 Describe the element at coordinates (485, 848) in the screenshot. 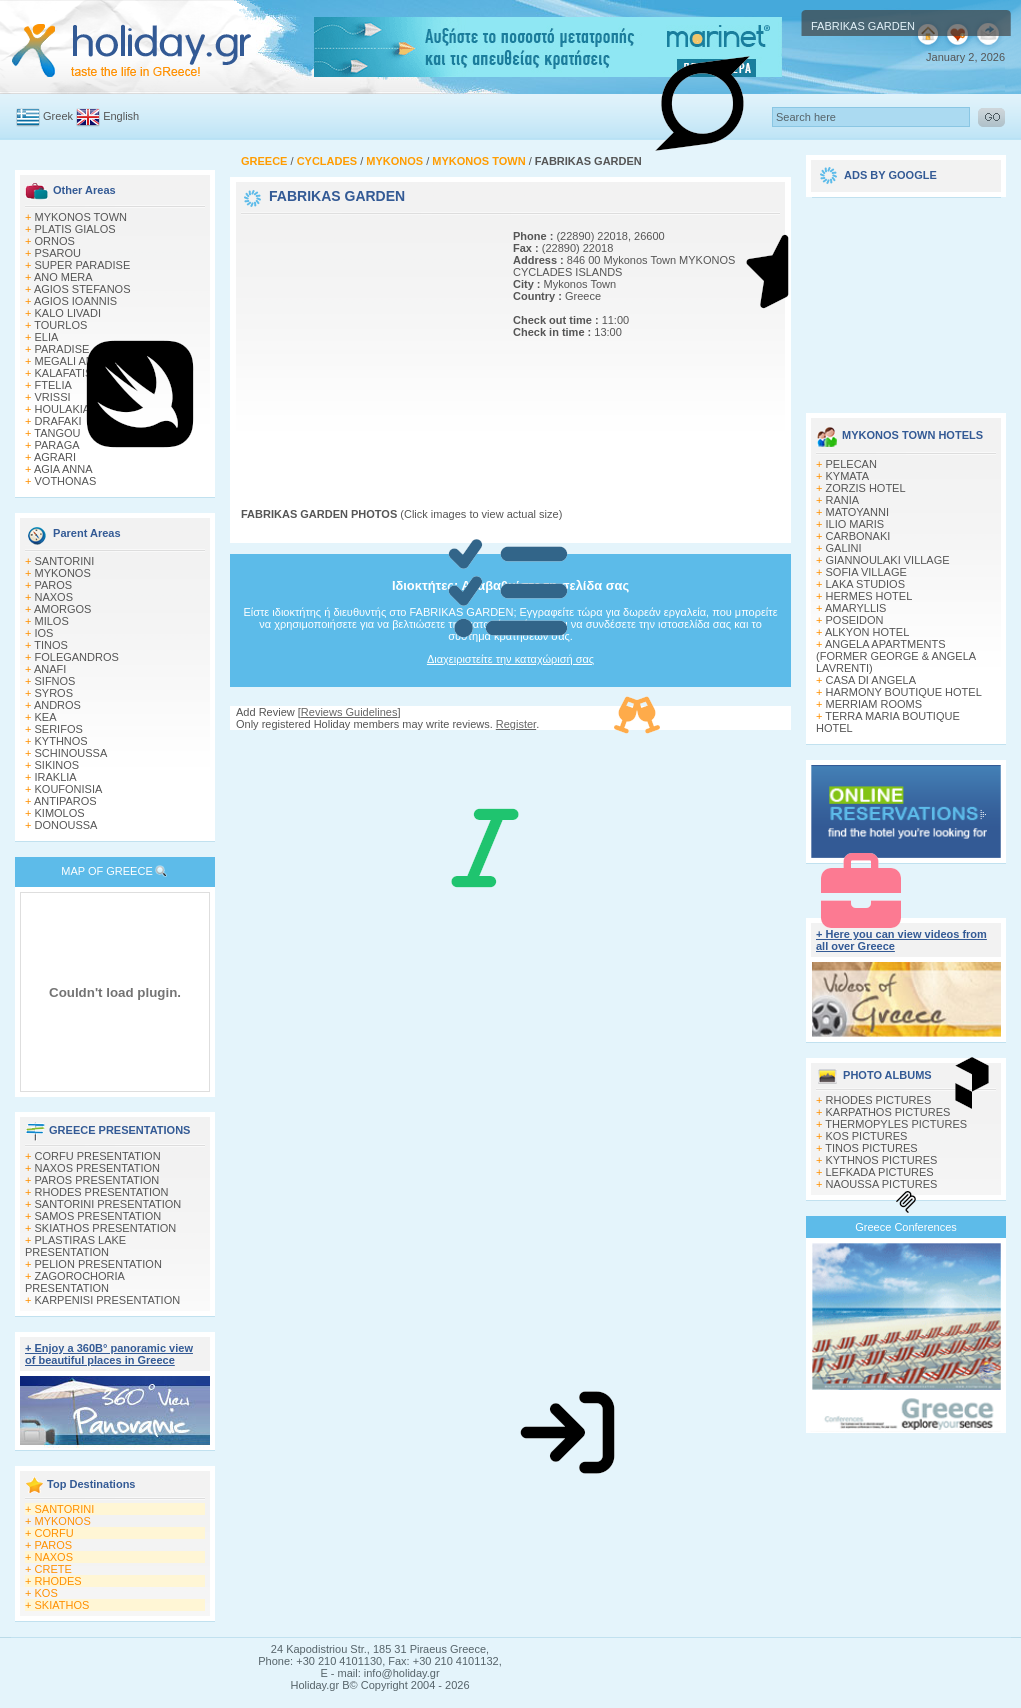

I see `apply italic formatting to selected text` at that location.